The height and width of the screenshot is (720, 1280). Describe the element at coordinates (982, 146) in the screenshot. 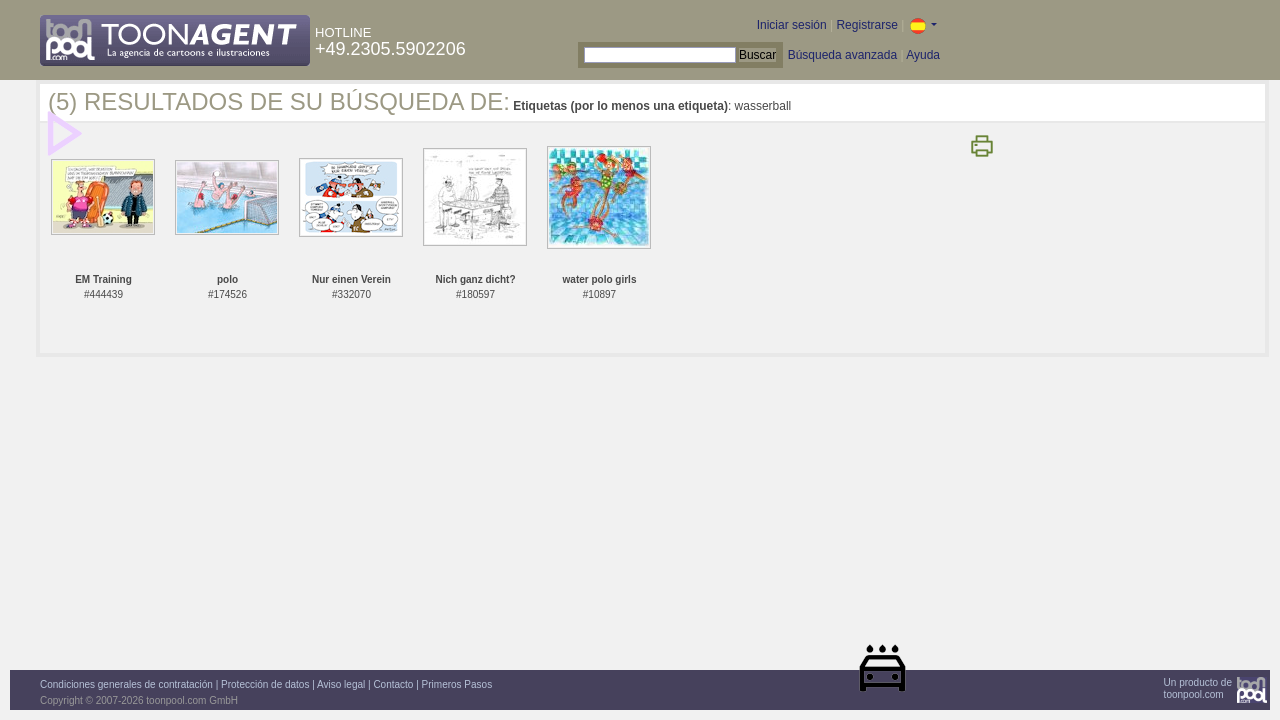

I see `print the current document` at that location.